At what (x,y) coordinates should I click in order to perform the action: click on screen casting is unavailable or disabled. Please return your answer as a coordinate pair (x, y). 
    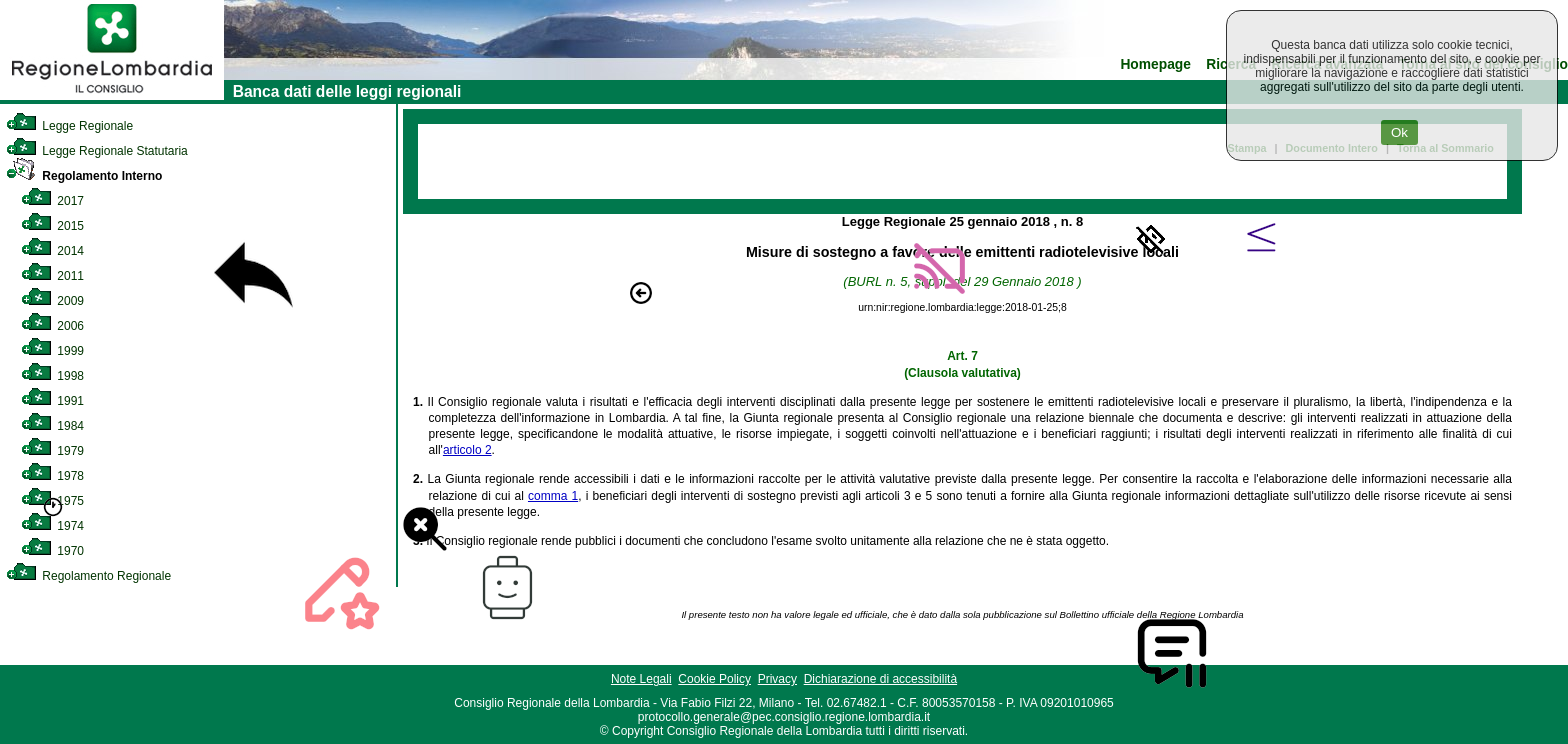
    Looking at the image, I should click on (939, 268).